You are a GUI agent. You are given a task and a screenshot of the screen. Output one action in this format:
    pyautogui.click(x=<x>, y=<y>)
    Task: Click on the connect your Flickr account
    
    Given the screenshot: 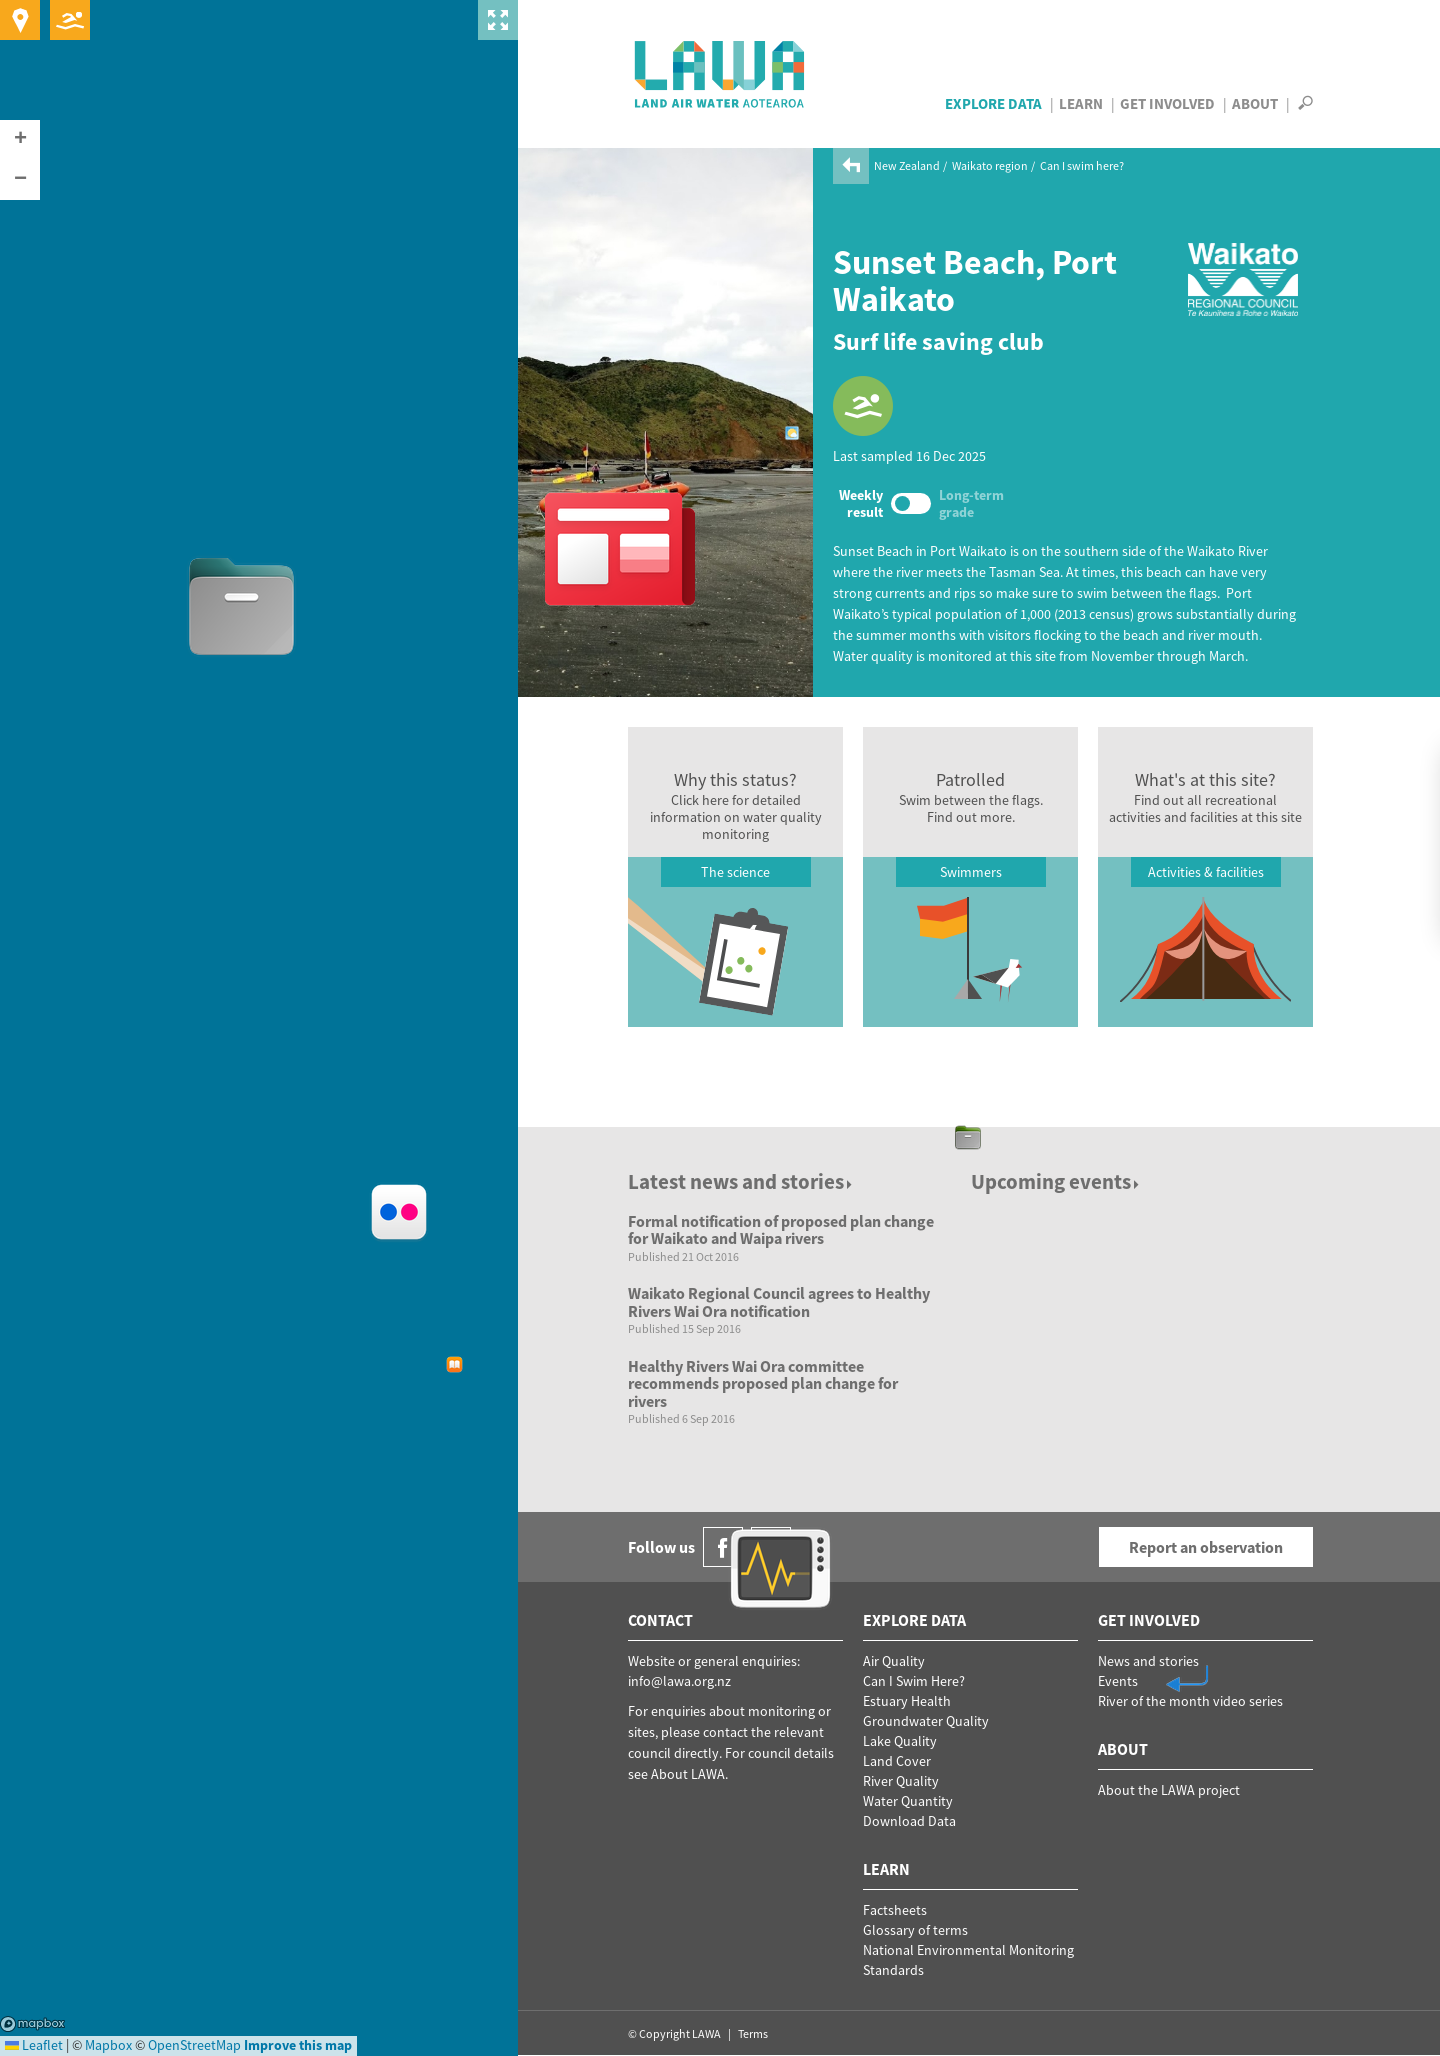 What is the action you would take?
    pyautogui.click(x=399, y=1212)
    